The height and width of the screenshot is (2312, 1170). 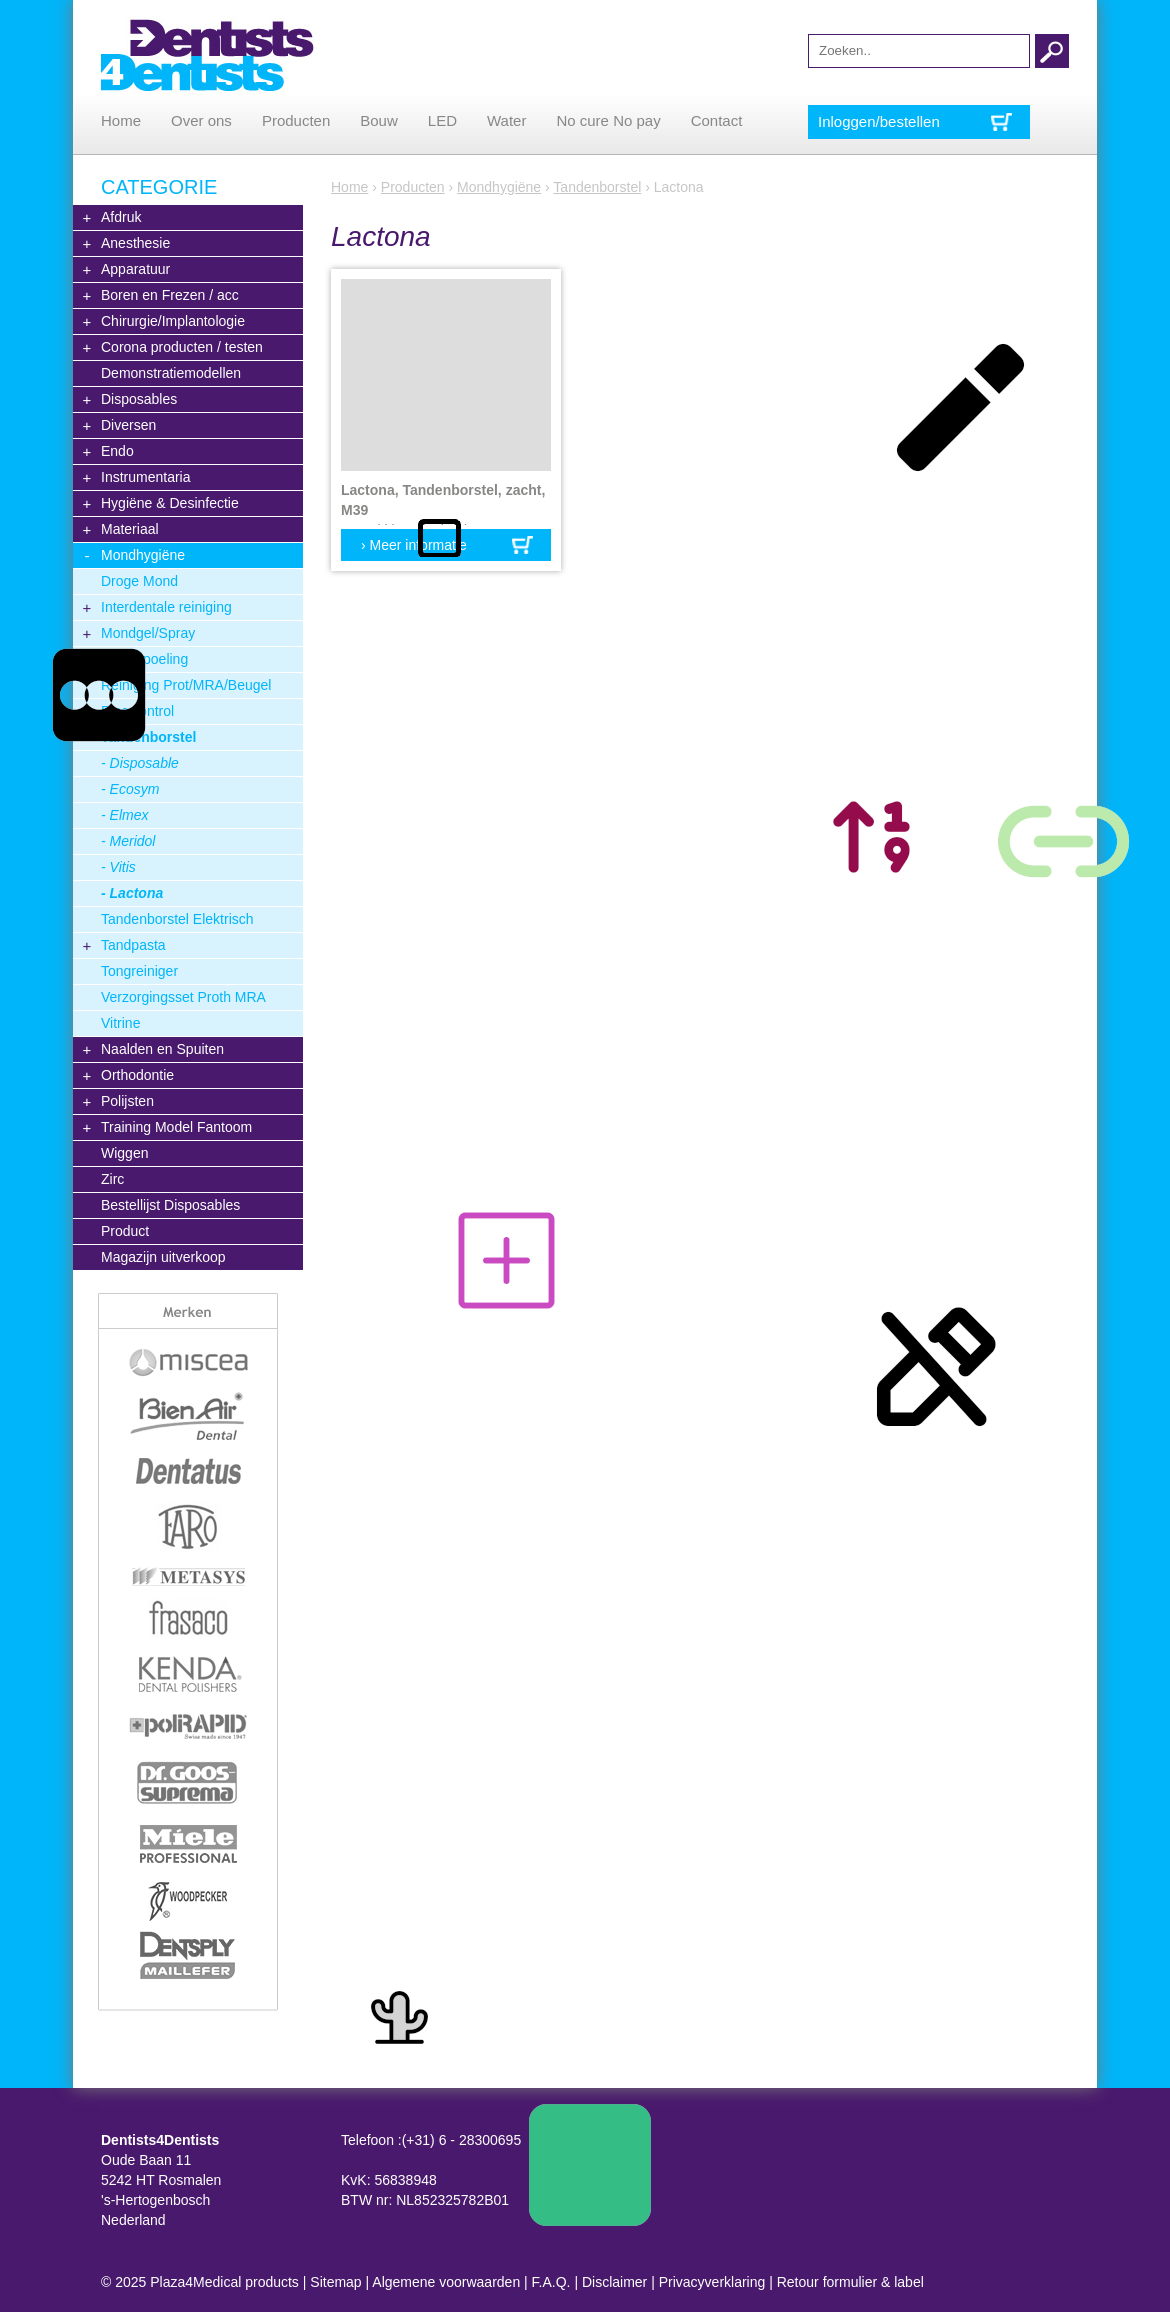 What do you see at coordinates (934, 1369) in the screenshot?
I see `editing is disabled` at bounding box center [934, 1369].